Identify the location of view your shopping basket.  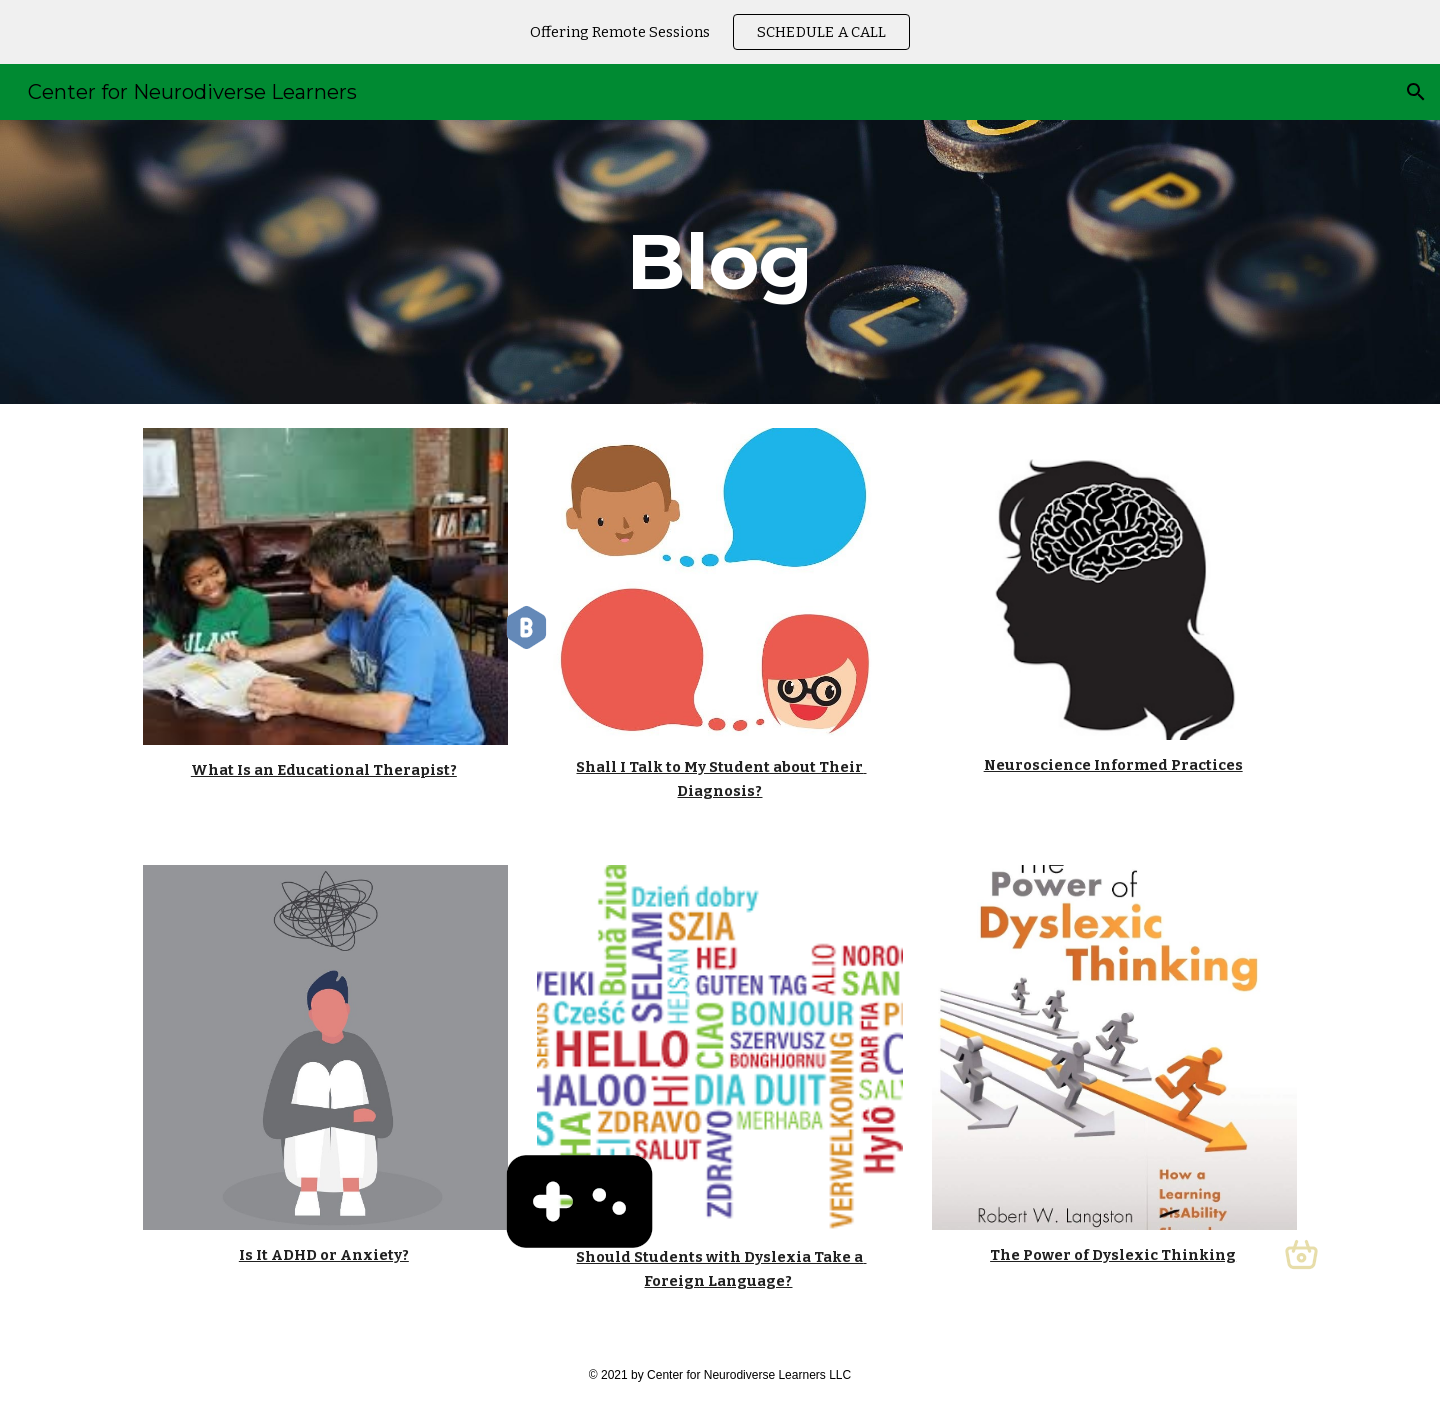
(1301, 1254).